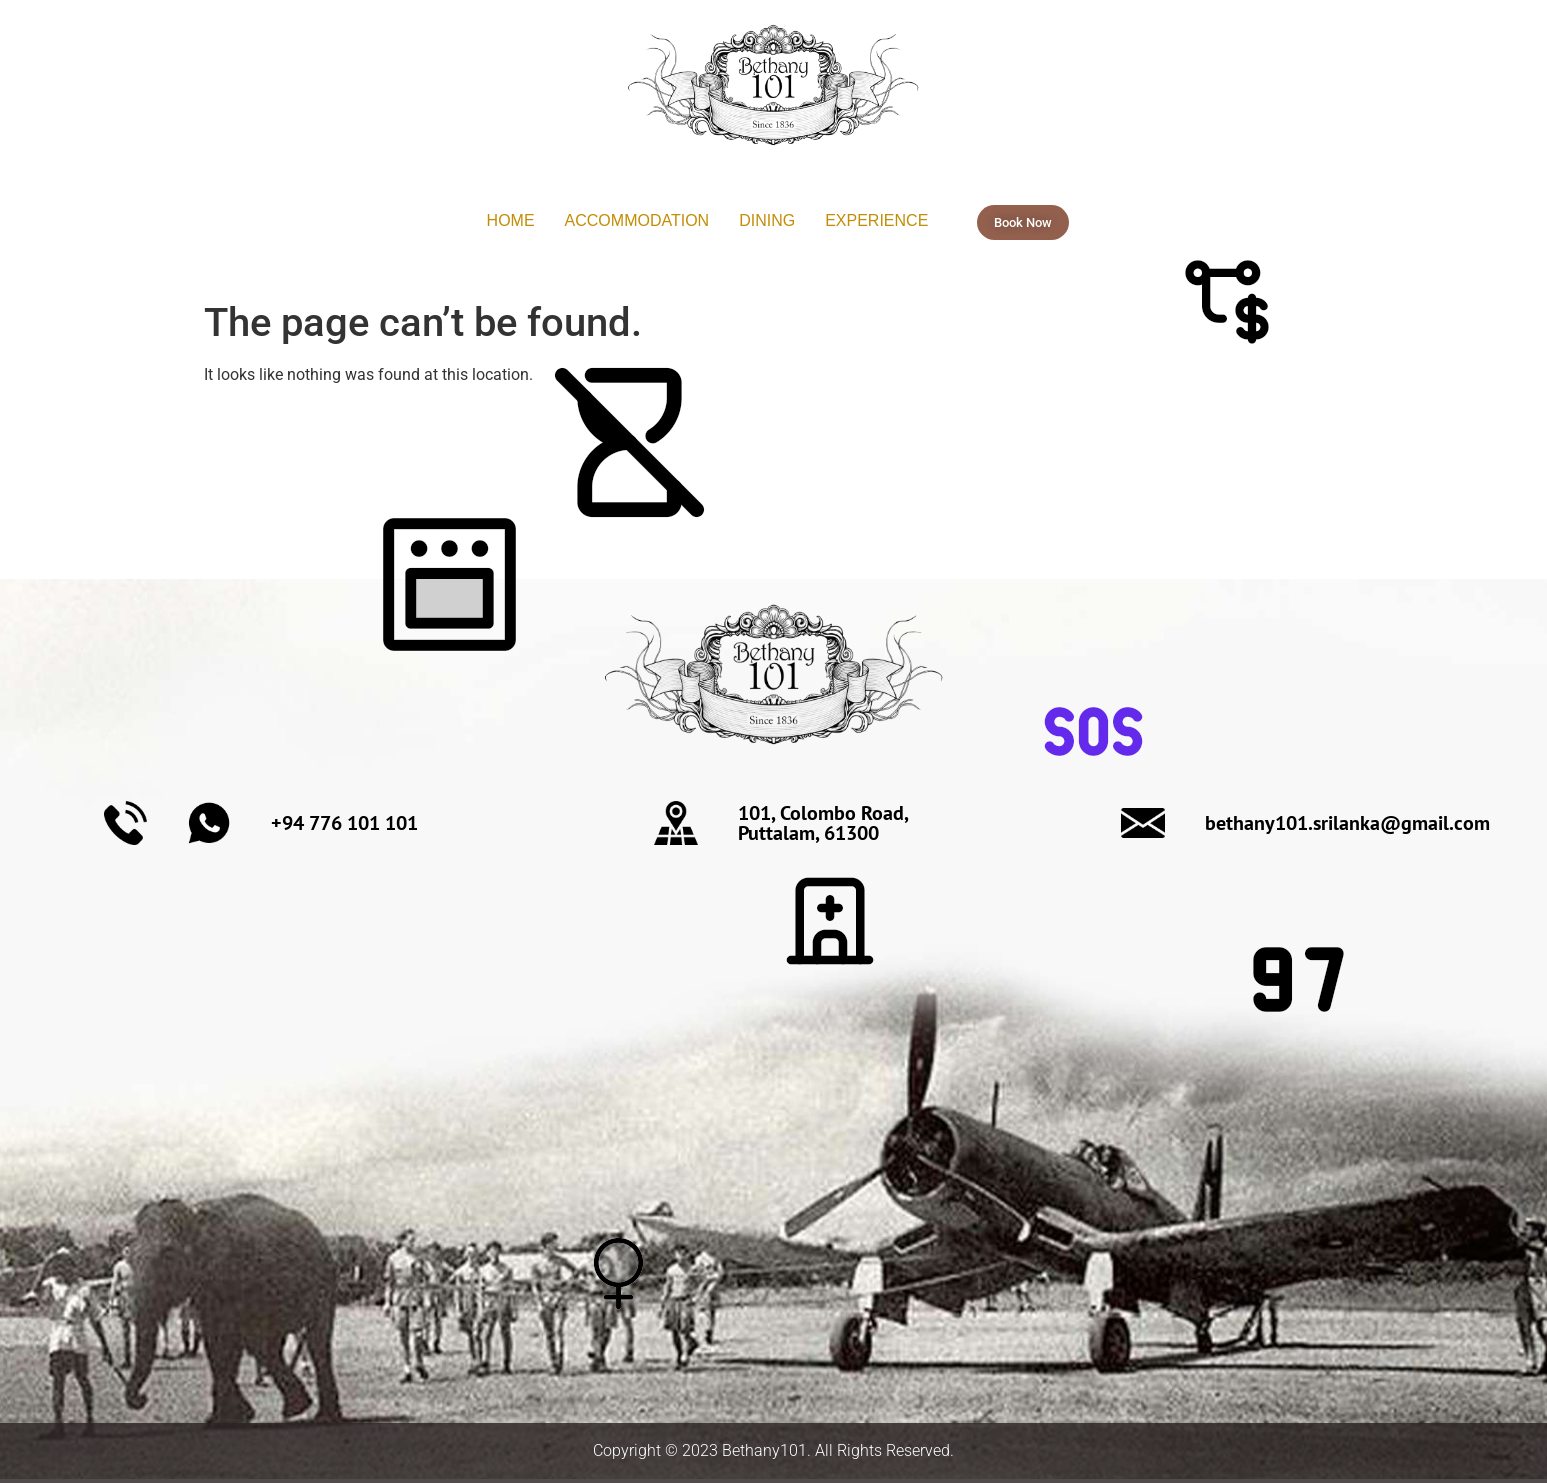  I want to click on access oven controls in a smart home app, so click(449, 584).